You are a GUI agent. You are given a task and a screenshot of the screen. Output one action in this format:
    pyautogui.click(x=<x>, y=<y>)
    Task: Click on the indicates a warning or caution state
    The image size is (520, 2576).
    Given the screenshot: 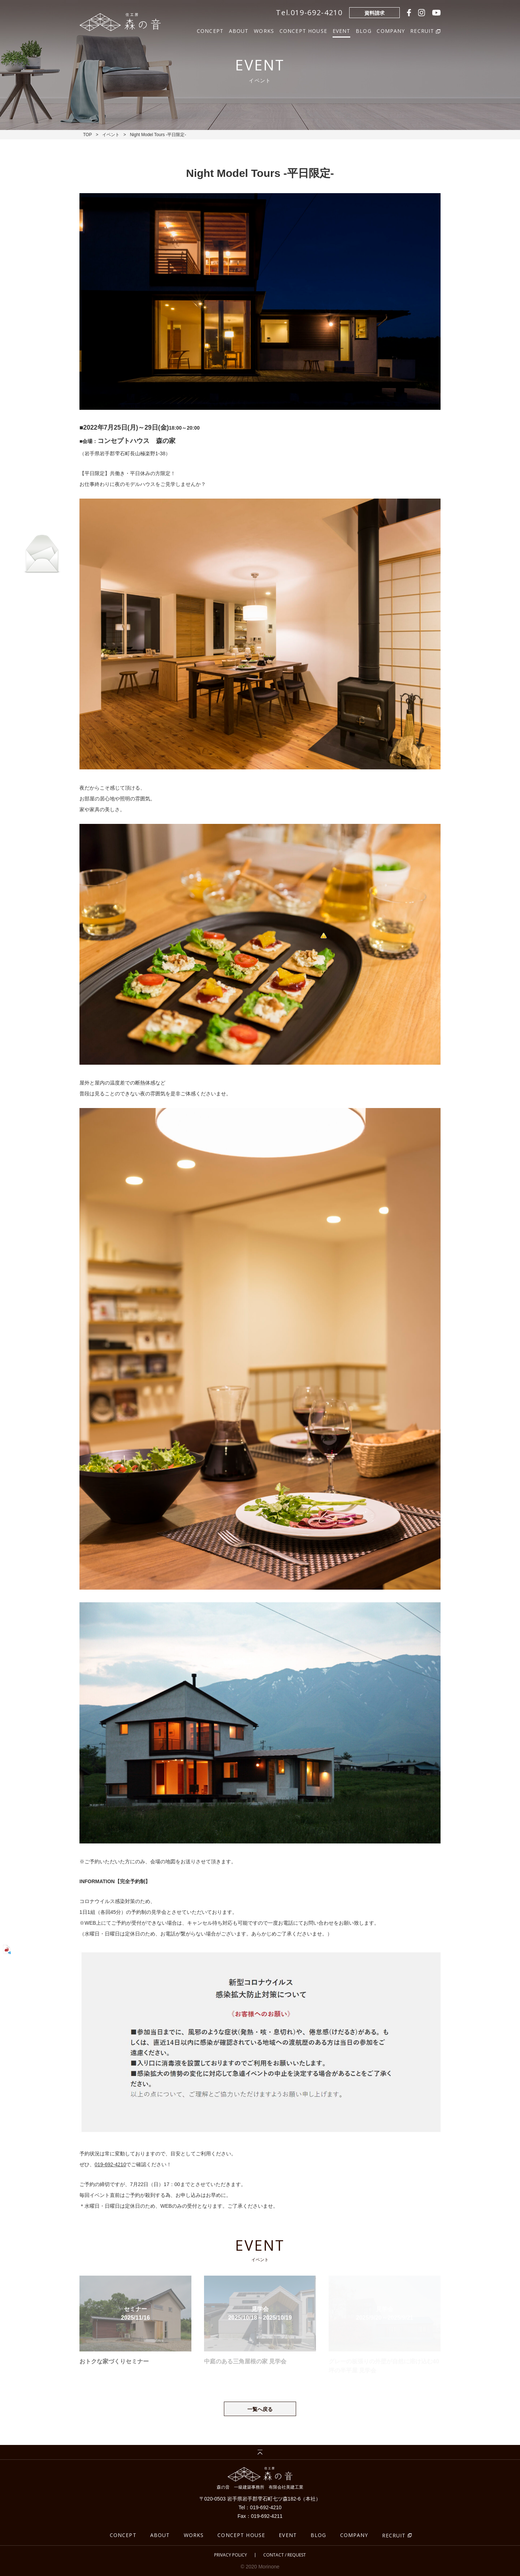 What is the action you would take?
    pyautogui.click(x=319, y=941)
    